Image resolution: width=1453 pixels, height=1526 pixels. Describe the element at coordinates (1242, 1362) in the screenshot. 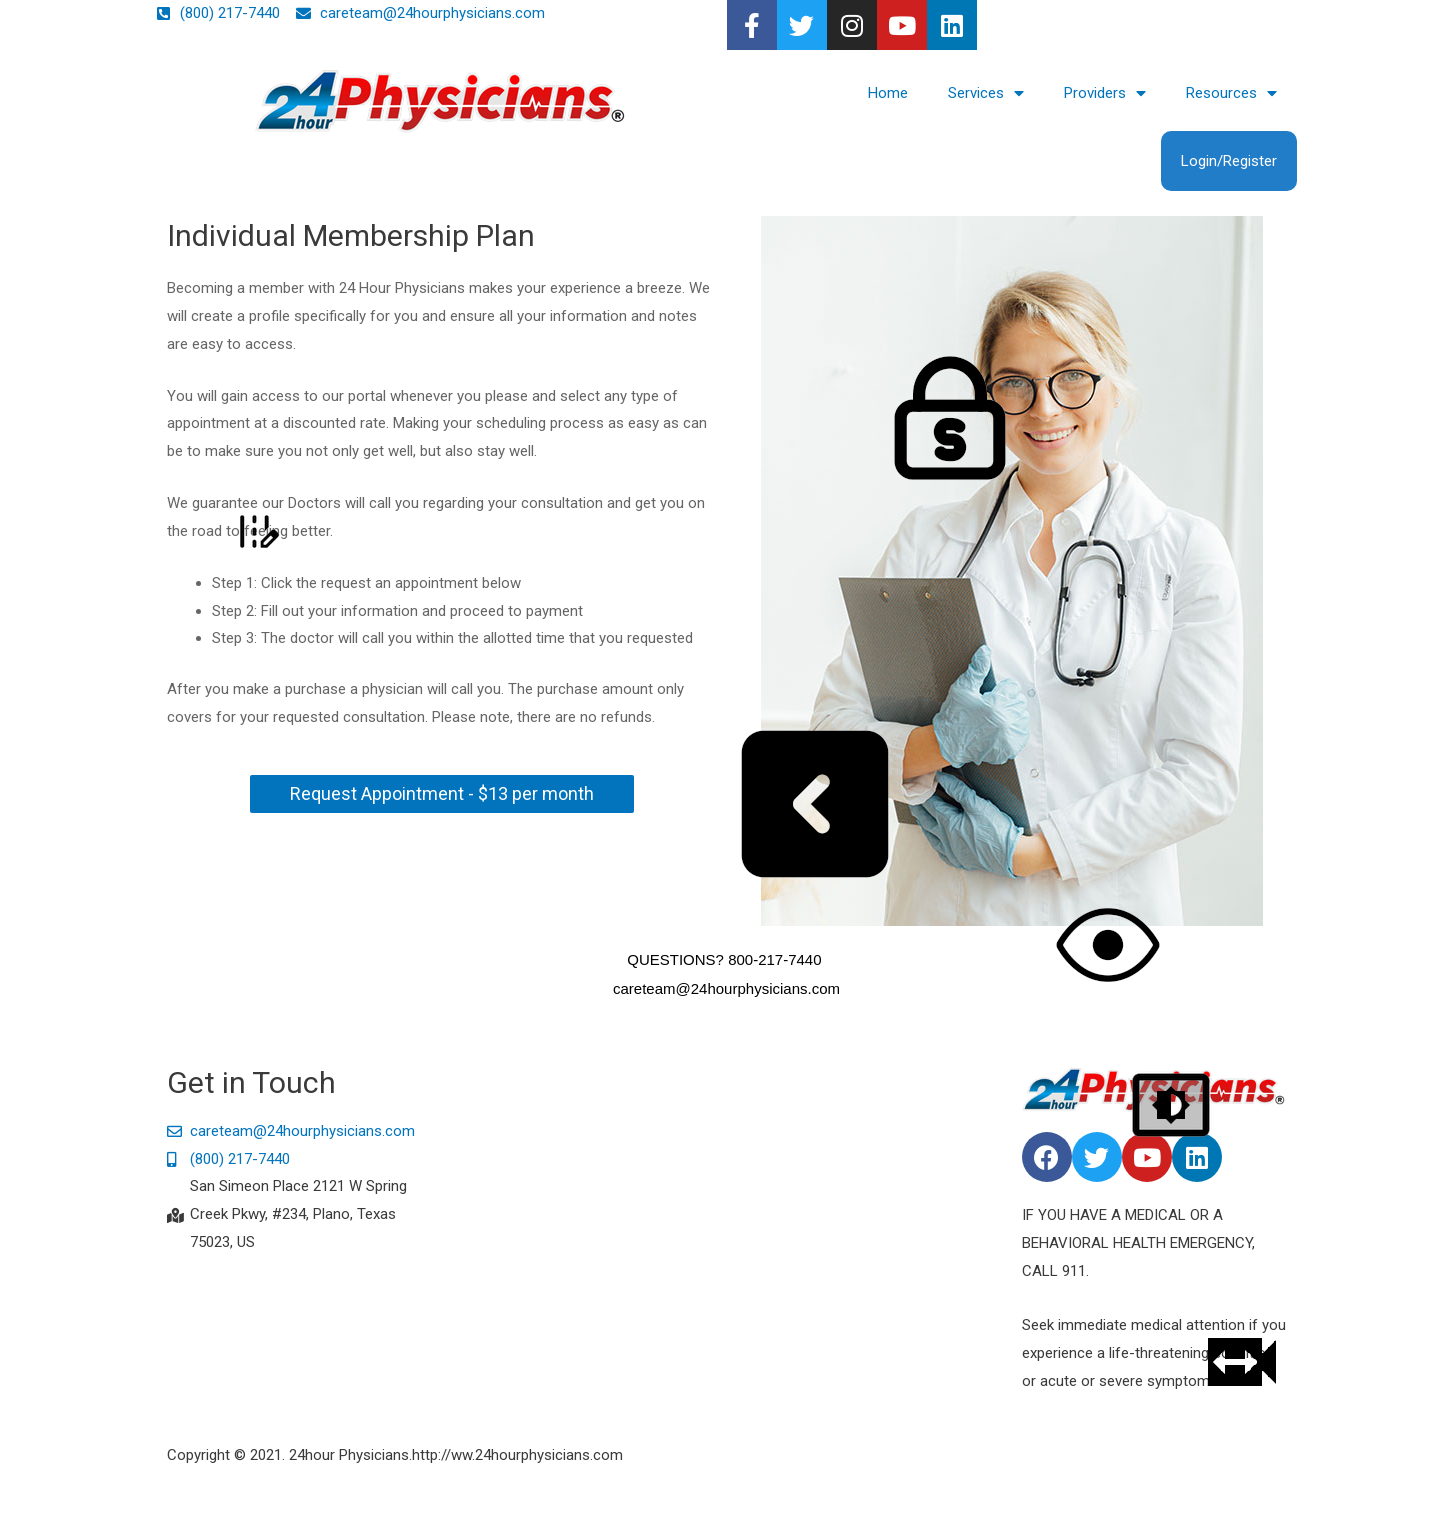

I see `switch between front and rear camera during video recording` at that location.